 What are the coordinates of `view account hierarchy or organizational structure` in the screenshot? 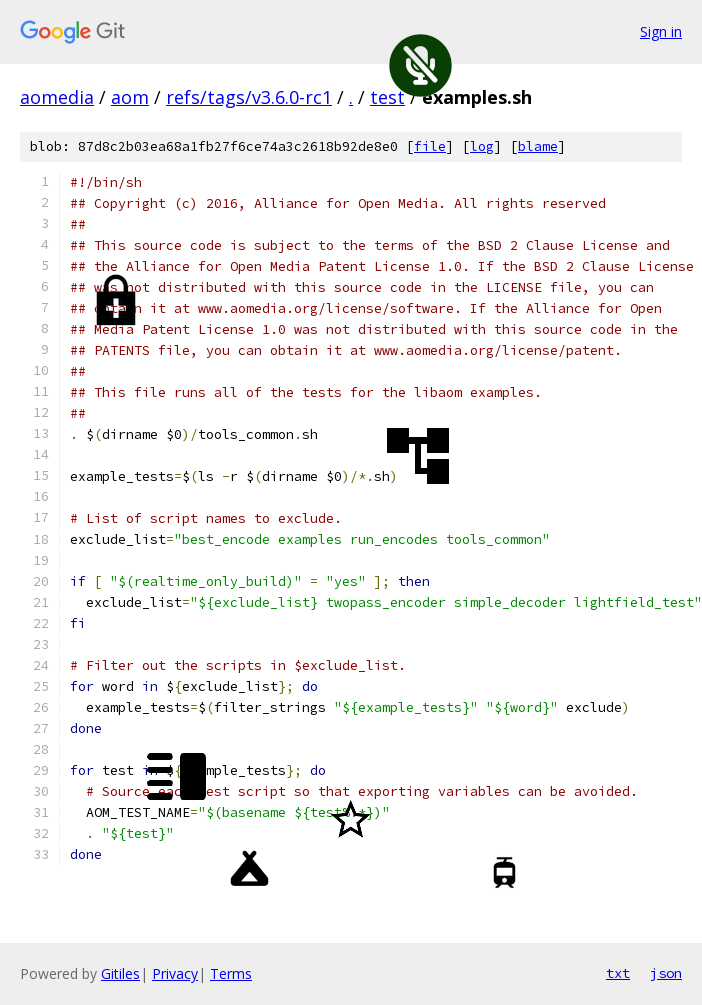 It's located at (418, 456).